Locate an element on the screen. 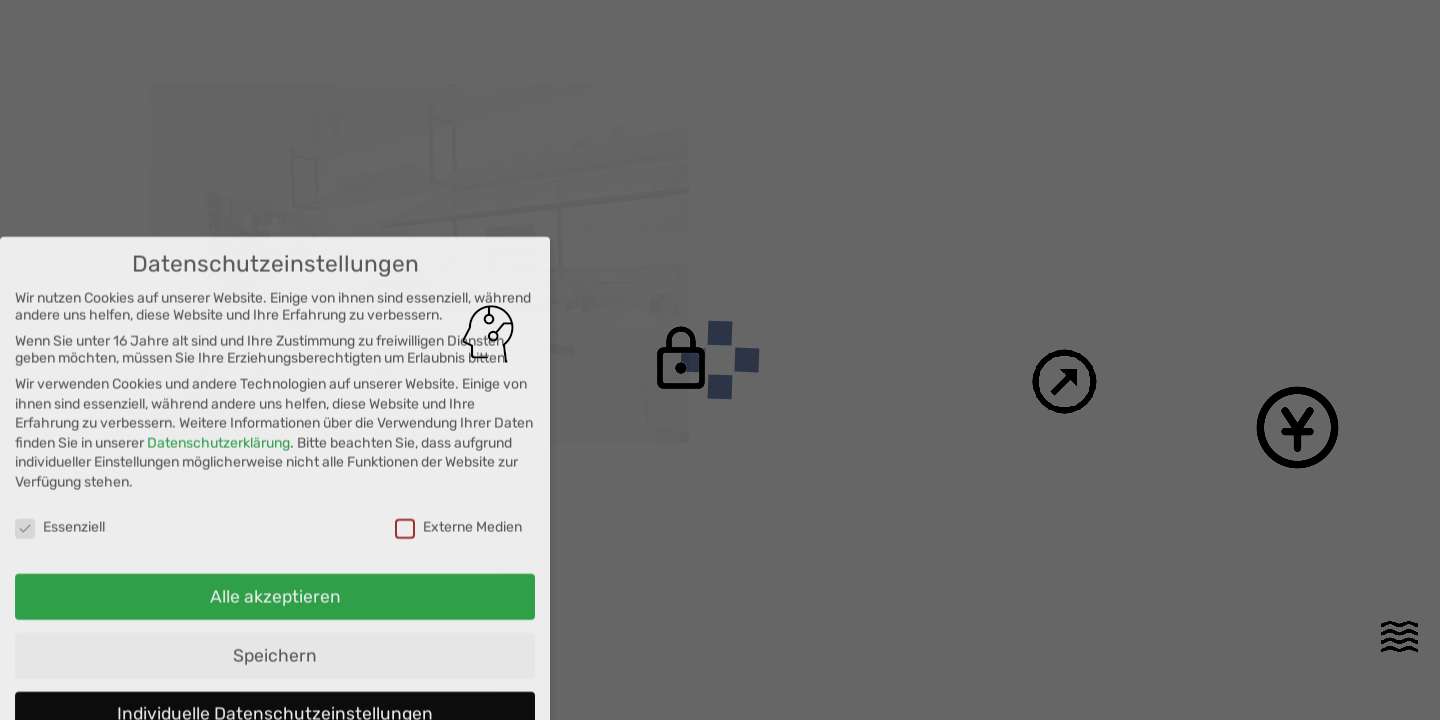 Image resolution: width=1440 pixels, height=720 pixels. indicates a locked or secured item is located at coordinates (681, 359).